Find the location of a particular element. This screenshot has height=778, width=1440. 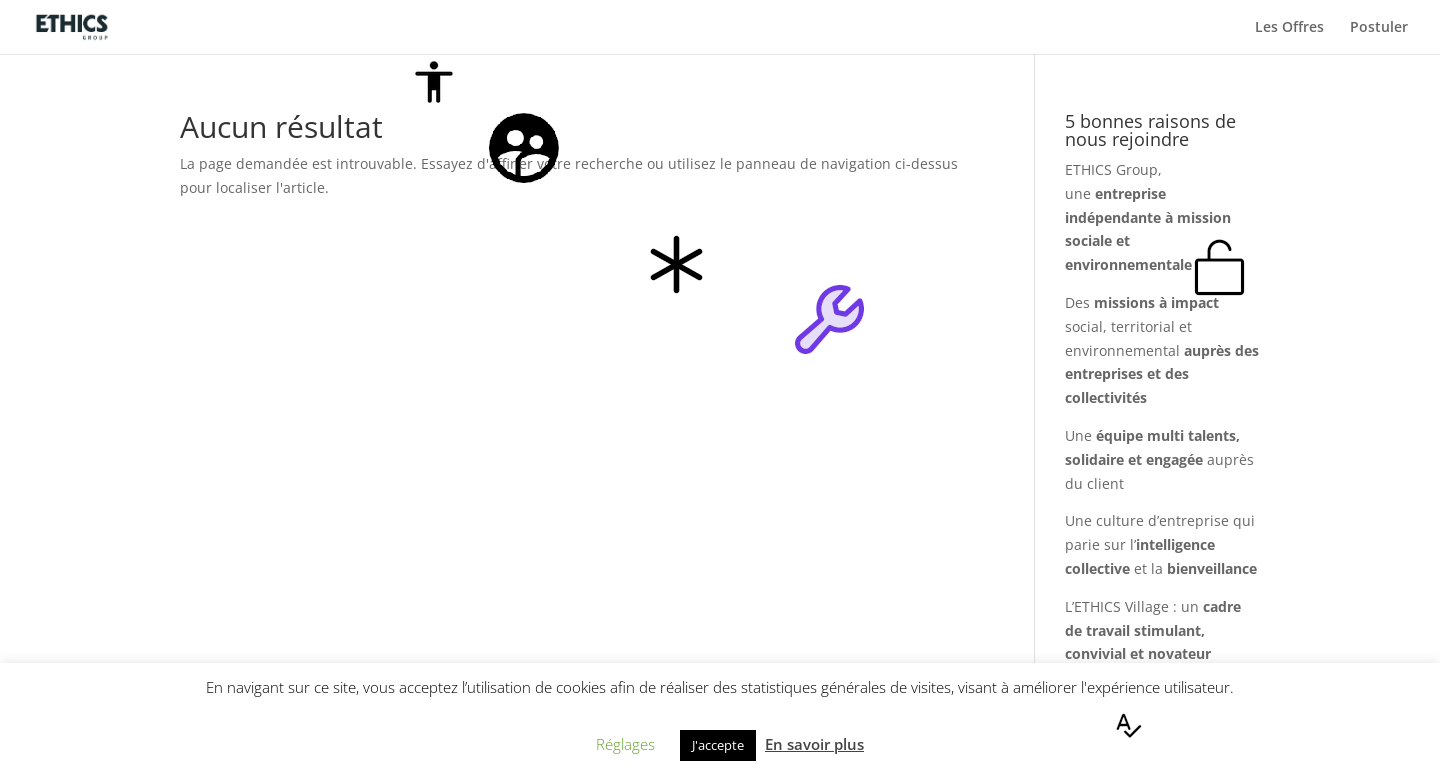

access accessibility settings is located at coordinates (434, 82).